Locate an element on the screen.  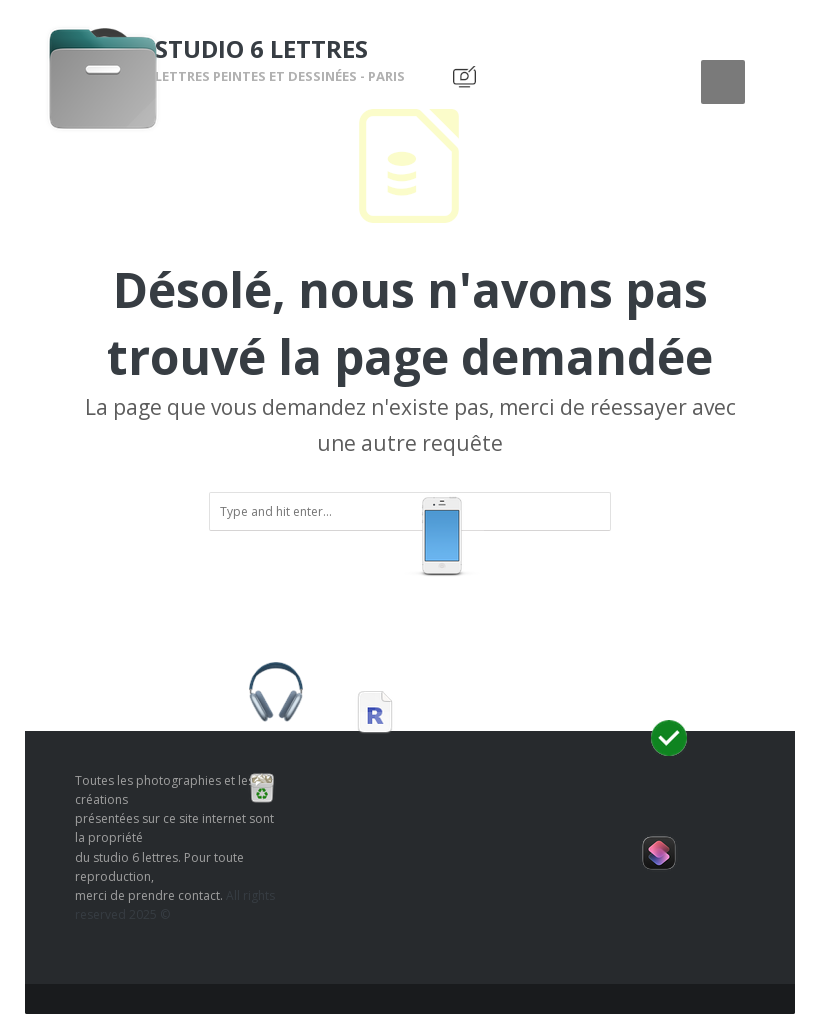
open the file manager app is located at coordinates (103, 79).